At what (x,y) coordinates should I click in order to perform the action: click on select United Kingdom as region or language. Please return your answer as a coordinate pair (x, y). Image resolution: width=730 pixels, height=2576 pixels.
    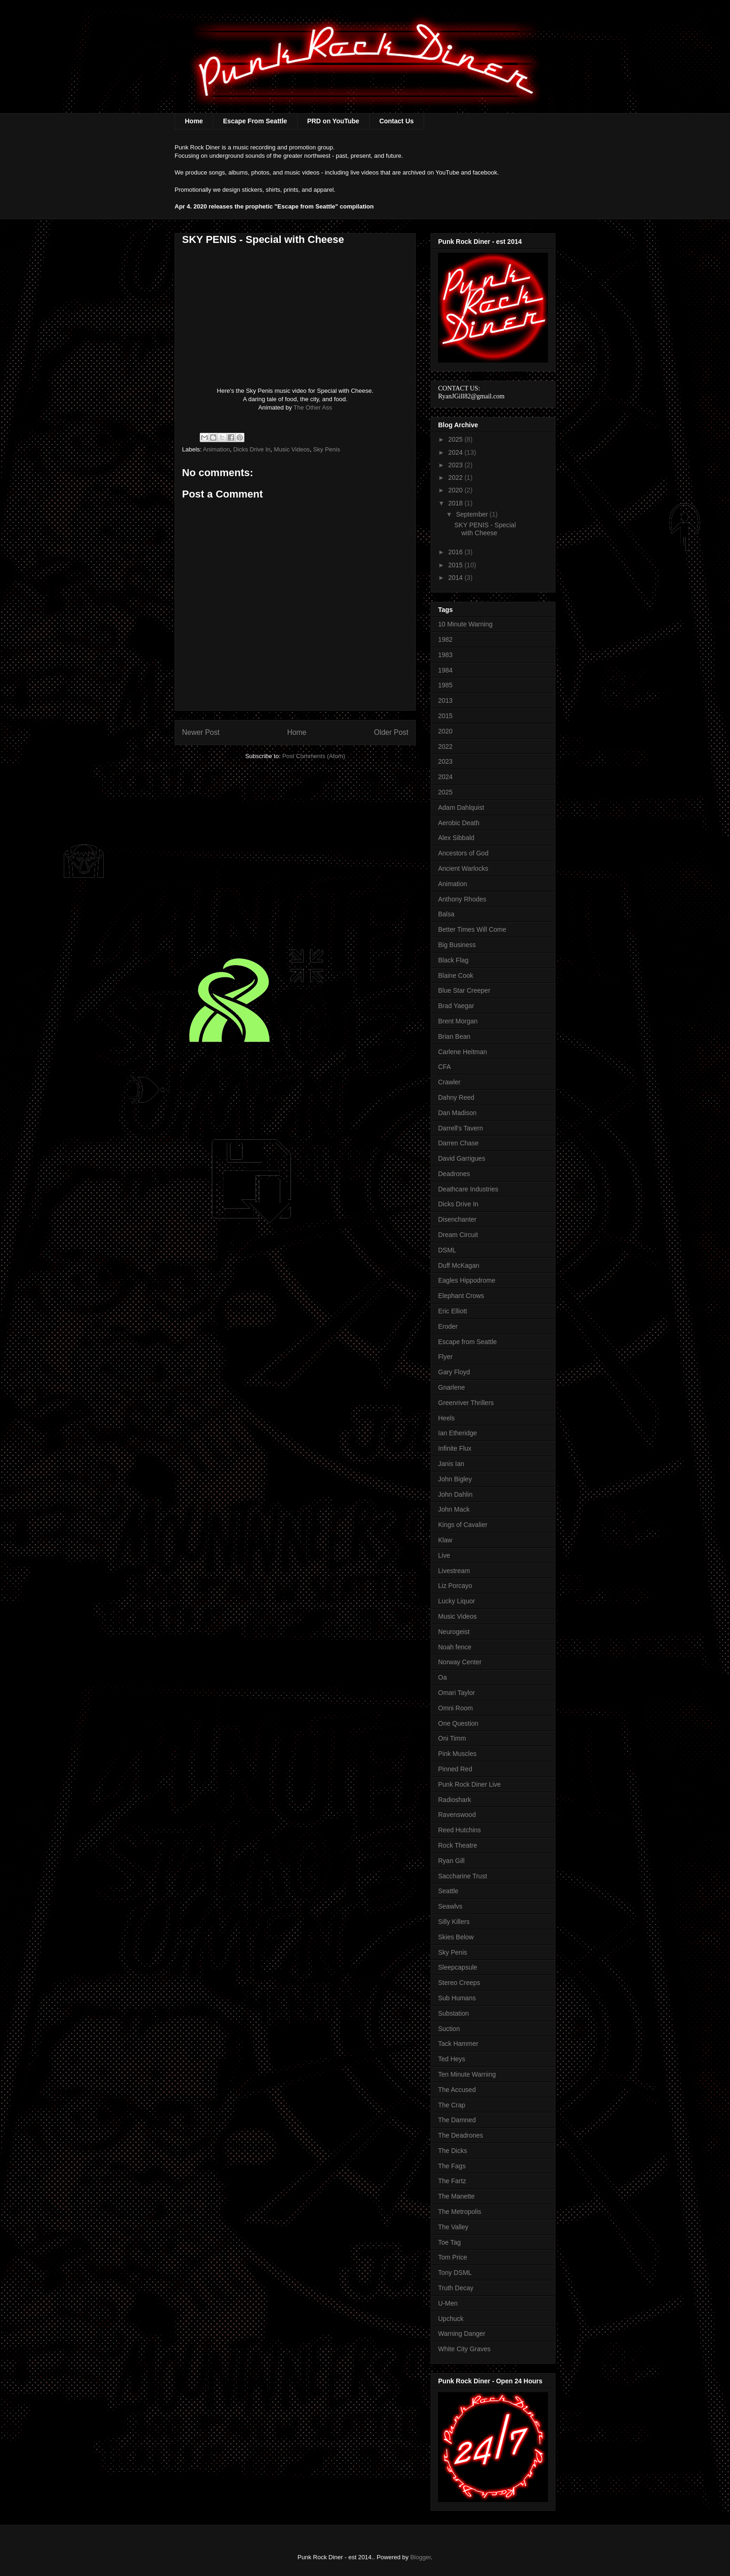
    Looking at the image, I should click on (307, 966).